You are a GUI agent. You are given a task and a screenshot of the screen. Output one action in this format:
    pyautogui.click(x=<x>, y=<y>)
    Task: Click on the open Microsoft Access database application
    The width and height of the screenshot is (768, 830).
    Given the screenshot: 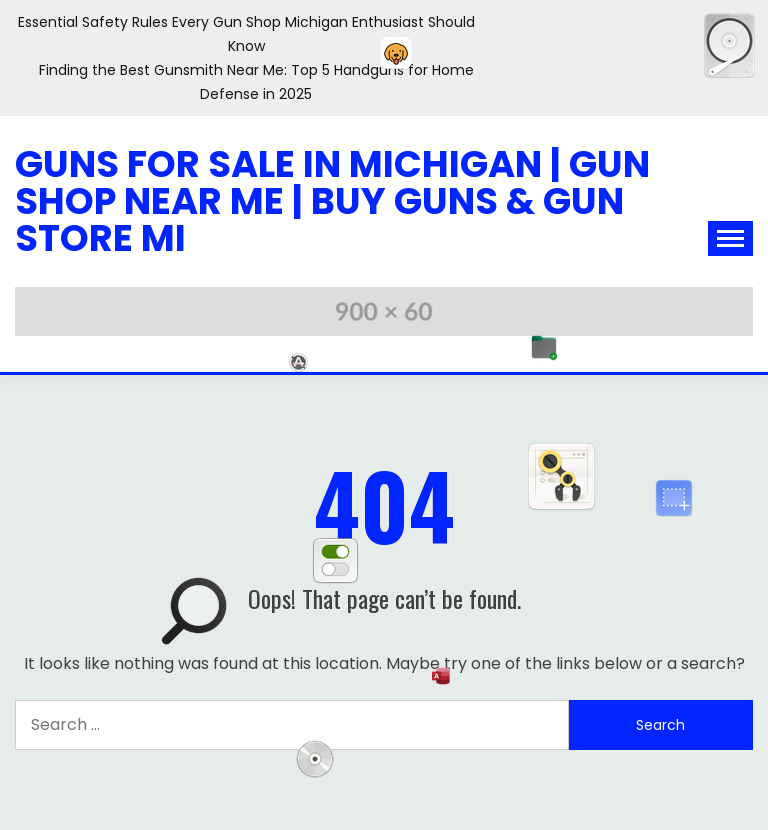 What is the action you would take?
    pyautogui.click(x=441, y=676)
    